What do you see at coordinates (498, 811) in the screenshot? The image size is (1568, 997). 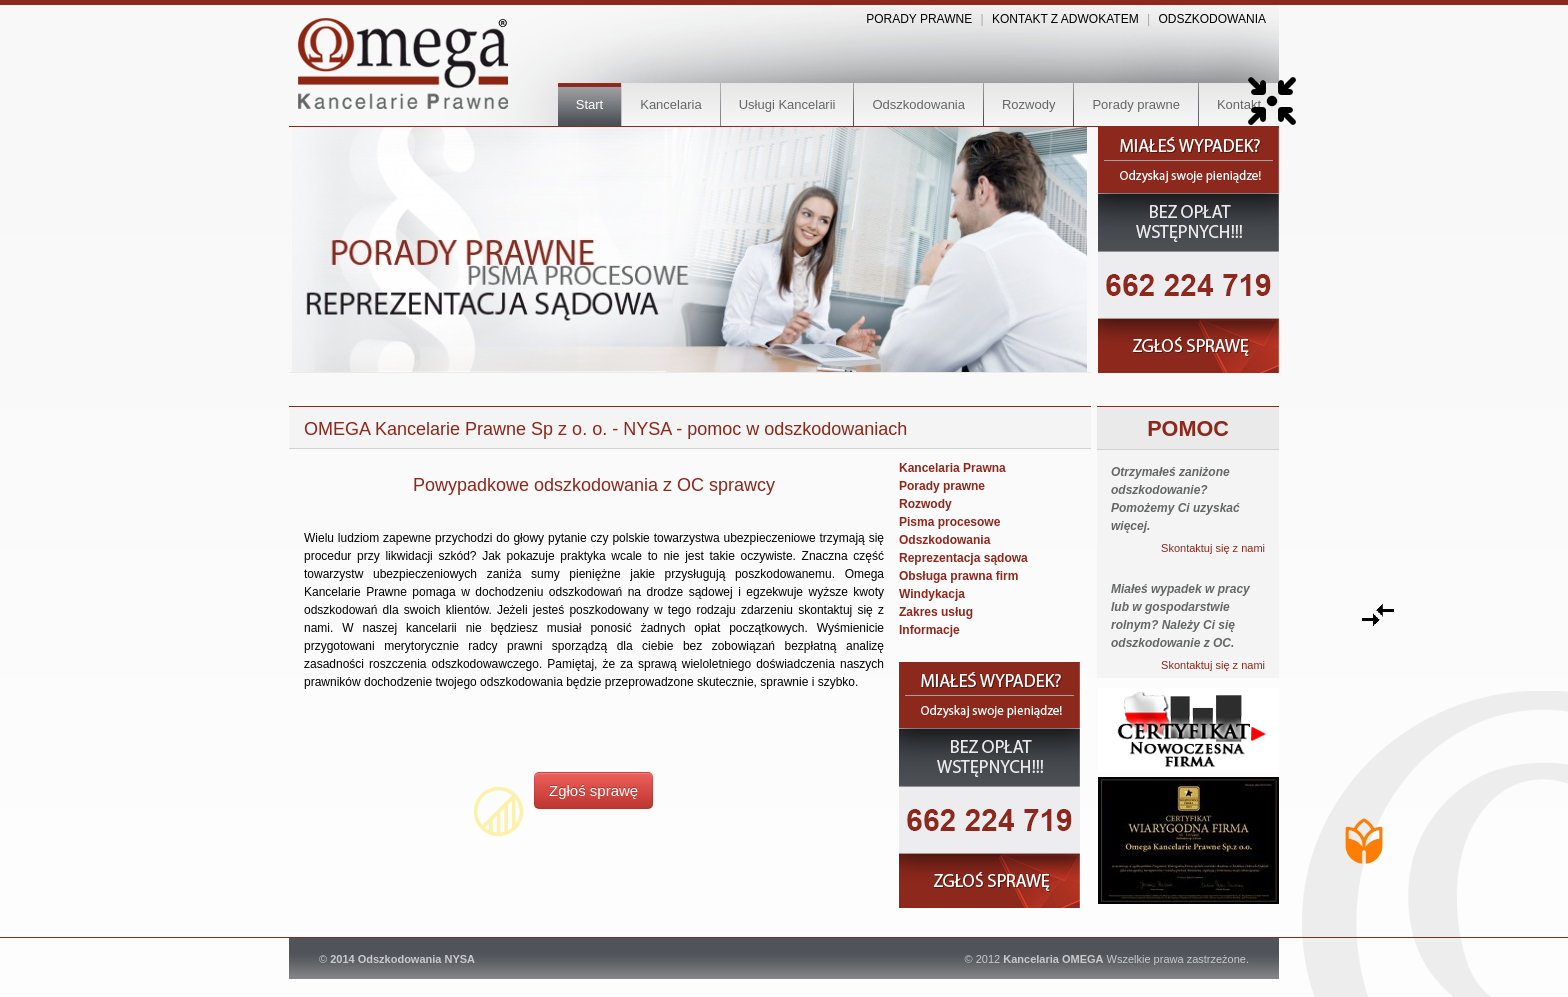 I see `adjust display contrast settings` at bounding box center [498, 811].